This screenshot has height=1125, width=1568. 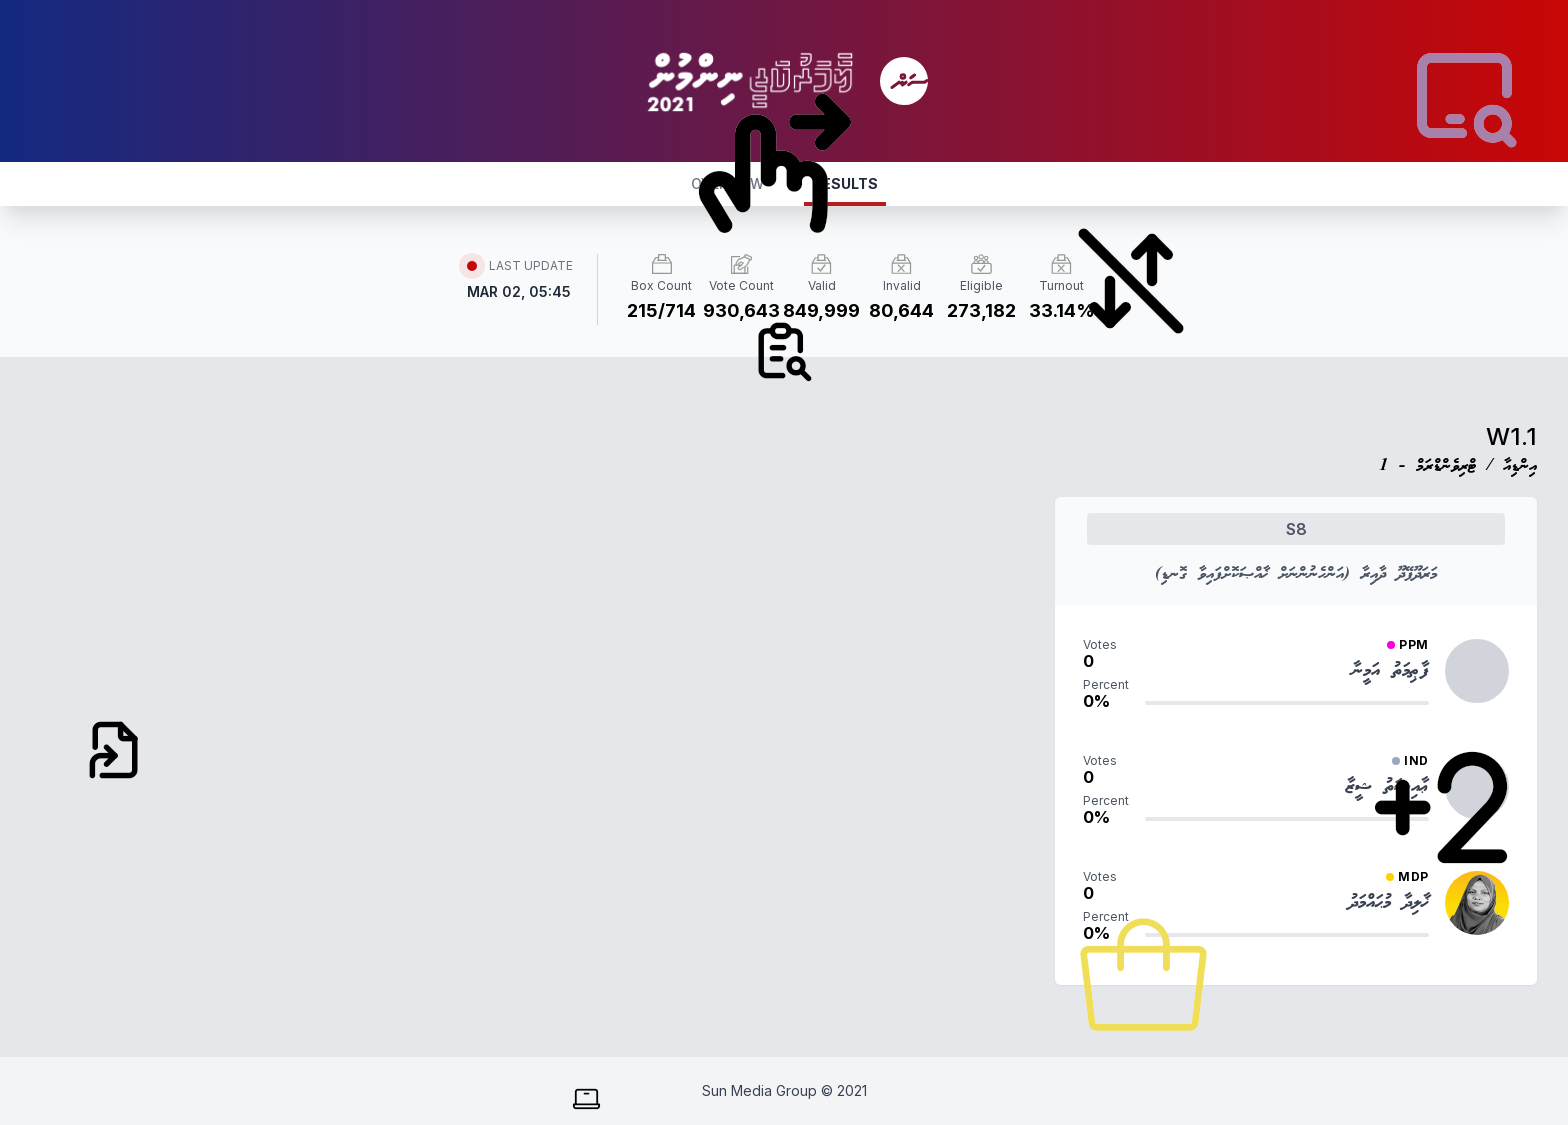 What do you see at coordinates (1131, 281) in the screenshot?
I see `mobile data is disabled` at bounding box center [1131, 281].